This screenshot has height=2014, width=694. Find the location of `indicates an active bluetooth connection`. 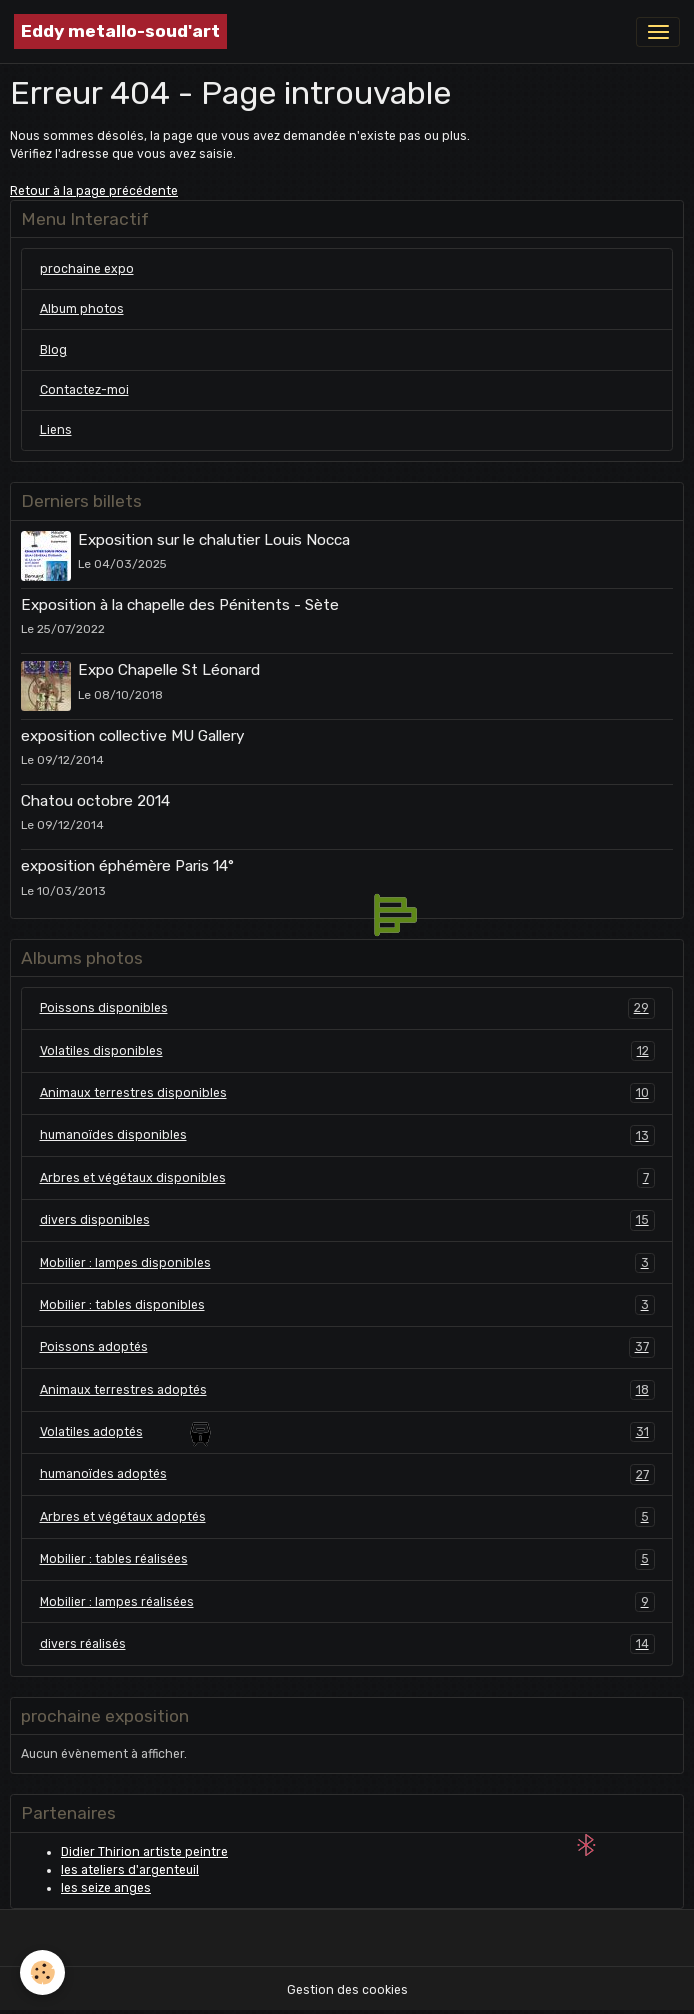

indicates an active bluetooth connection is located at coordinates (586, 1845).